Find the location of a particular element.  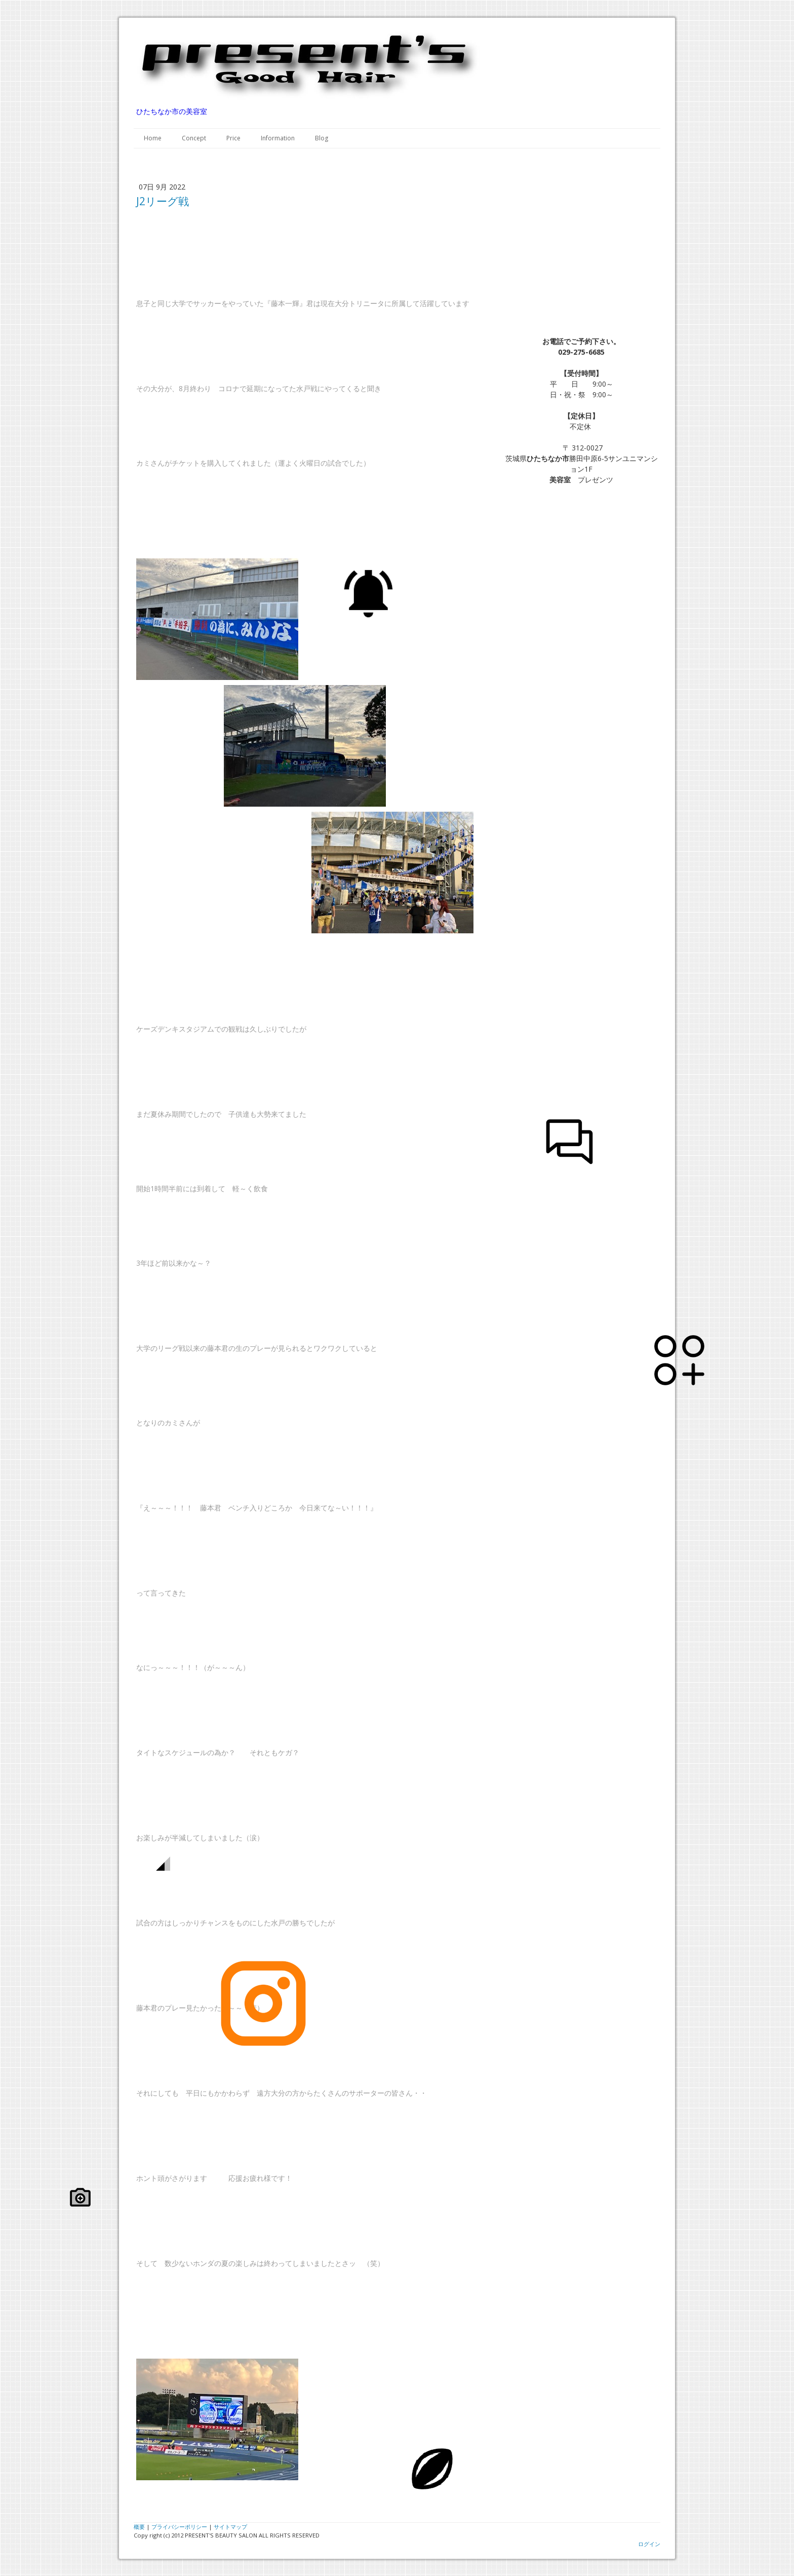

indicates weak cellular signal strength (2 bars) is located at coordinates (163, 1864).